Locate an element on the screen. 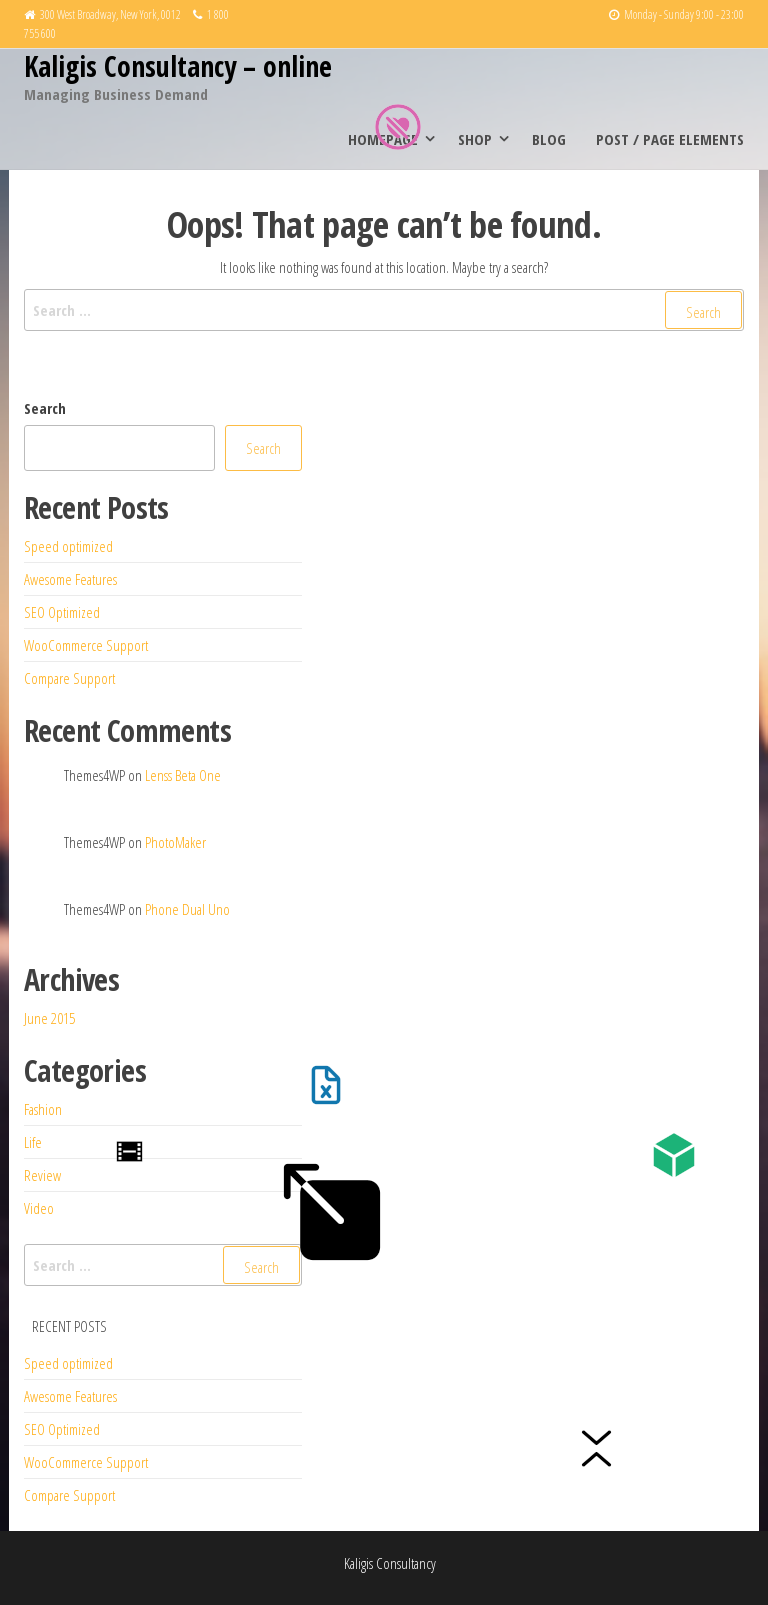 Image resolution: width=768 pixels, height=1605 pixels. collapse or minimize an expanded section is located at coordinates (596, 1448).